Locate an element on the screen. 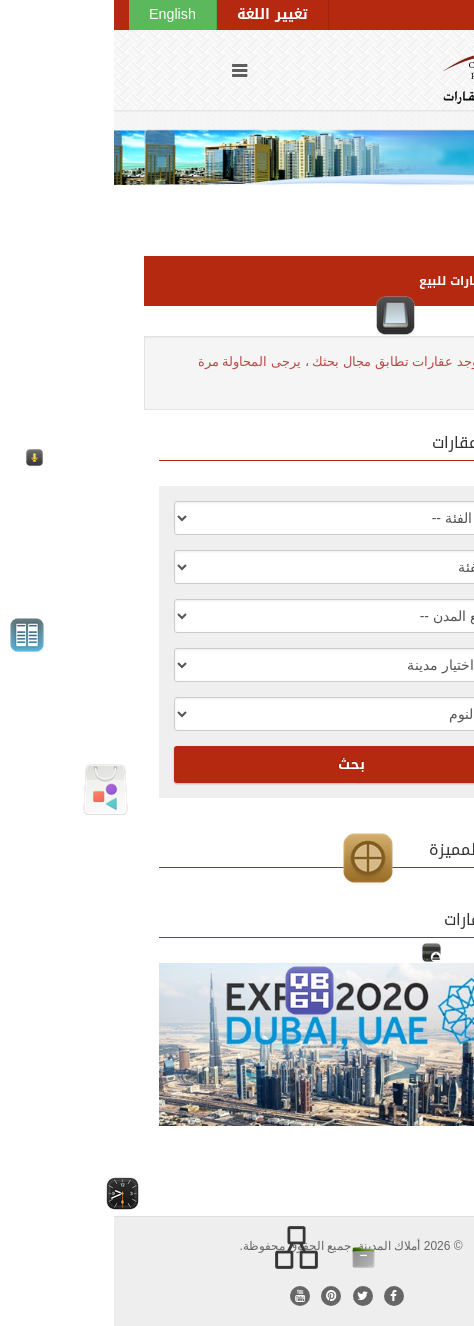 The image size is (474, 1326). open progress tracking app is located at coordinates (27, 635).